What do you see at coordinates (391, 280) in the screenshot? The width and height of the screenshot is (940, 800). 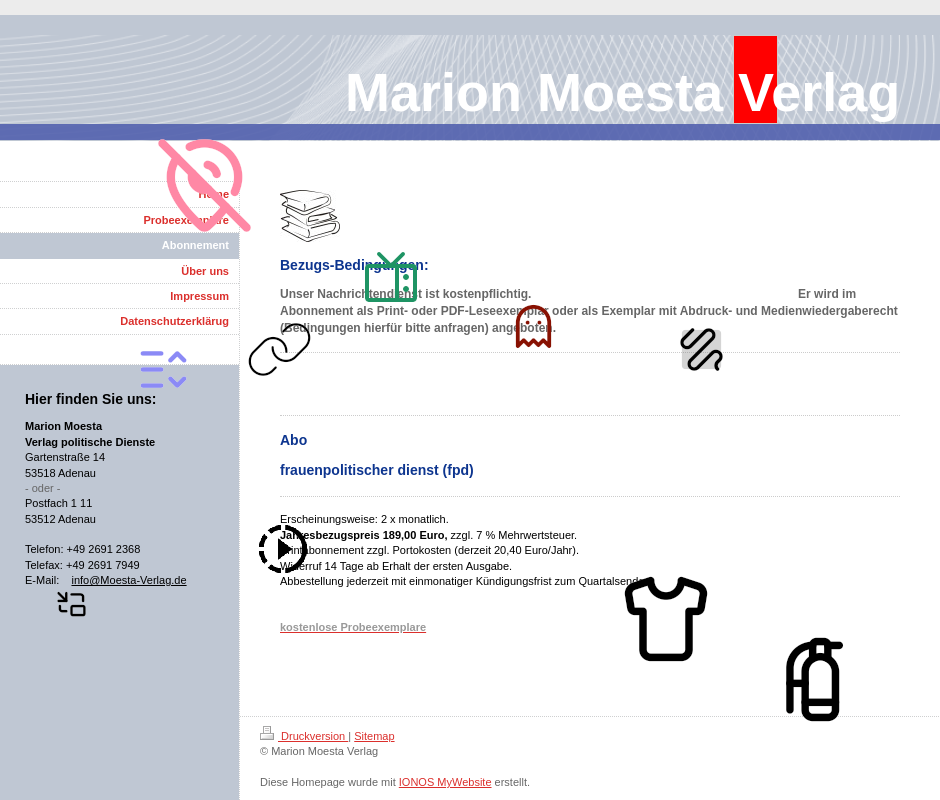 I see `access TV or video streaming content` at bounding box center [391, 280].